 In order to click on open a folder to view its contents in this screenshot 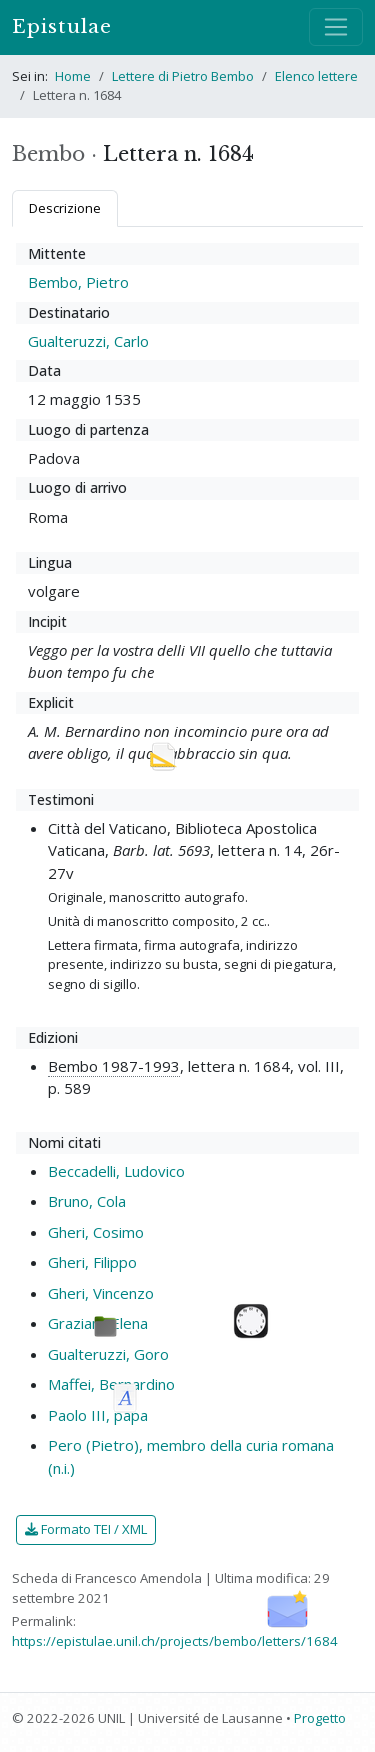, I will do `click(105, 1326)`.